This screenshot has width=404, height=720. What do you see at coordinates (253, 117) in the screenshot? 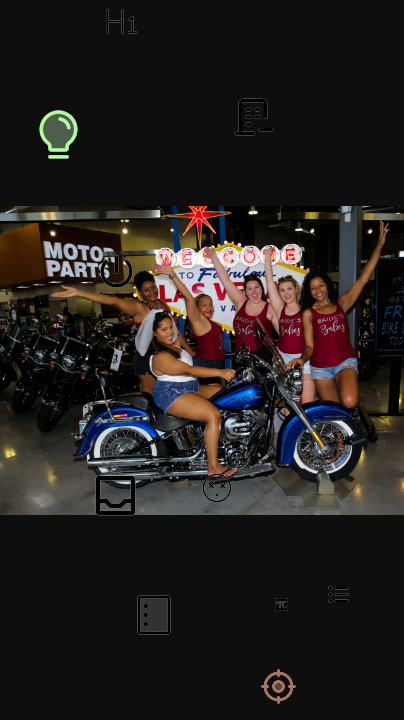
I see `remove a building from your list` at bounding box center [253, 117].